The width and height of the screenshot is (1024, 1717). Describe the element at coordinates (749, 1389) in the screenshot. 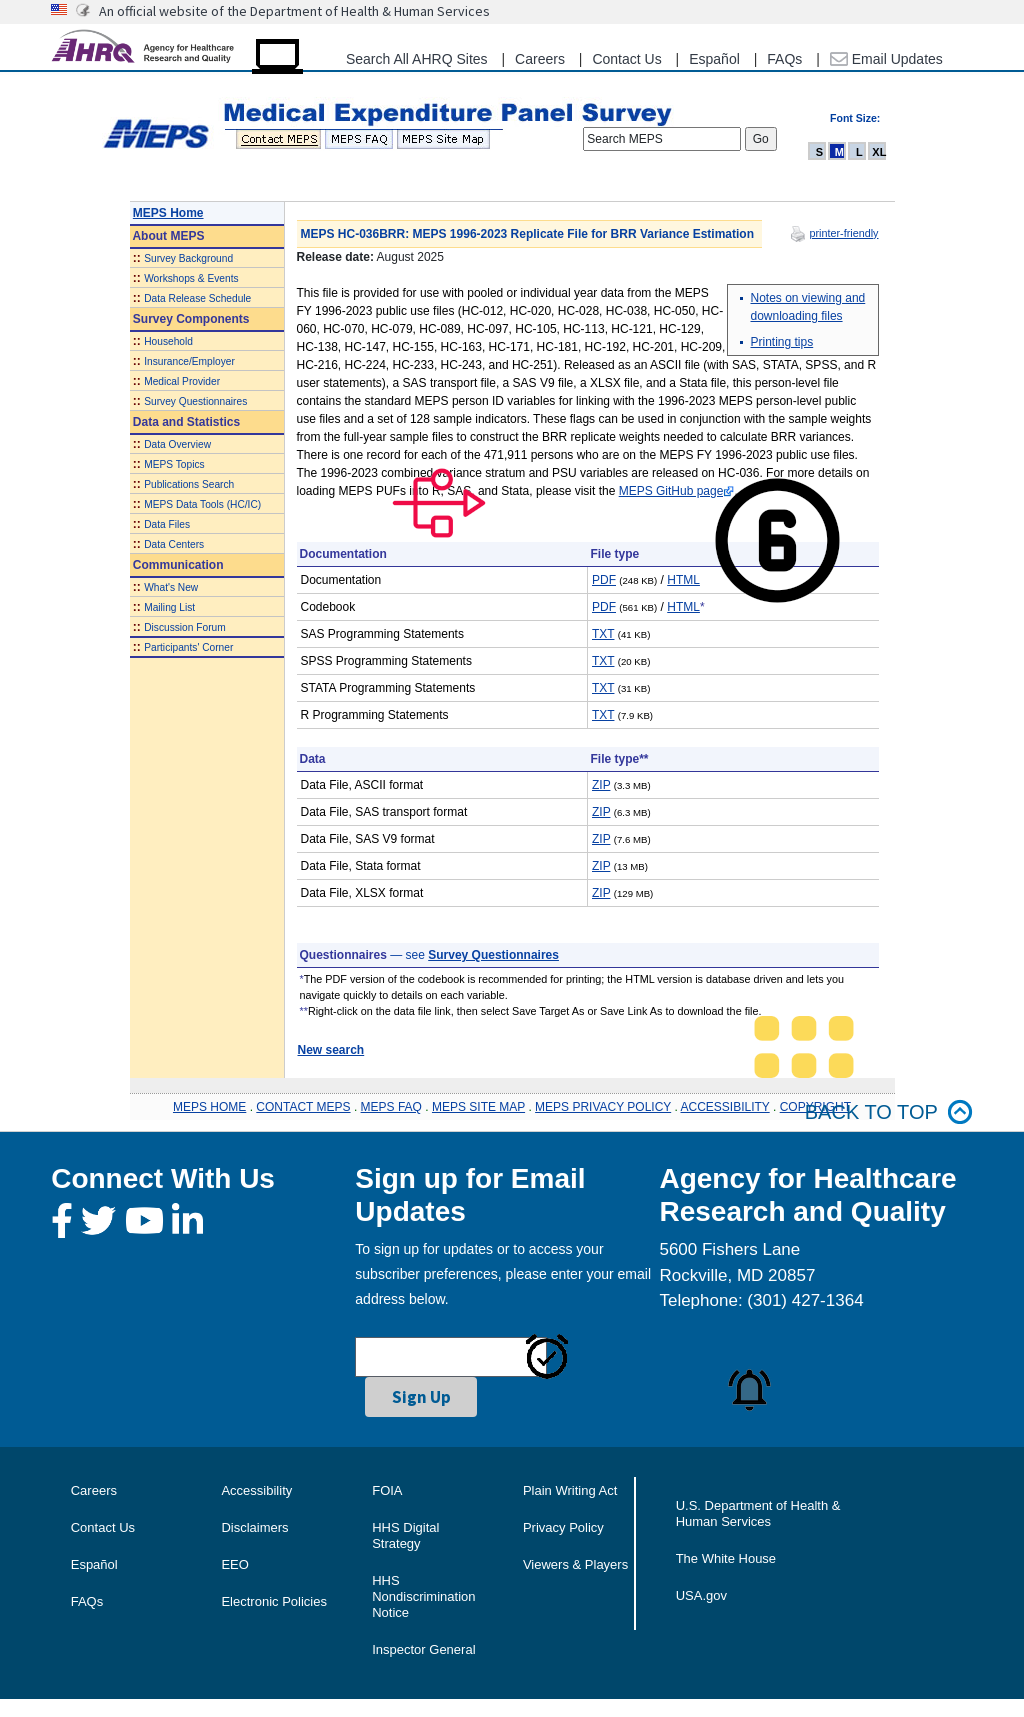

I see `indicates active or incoming notifications` at that location.